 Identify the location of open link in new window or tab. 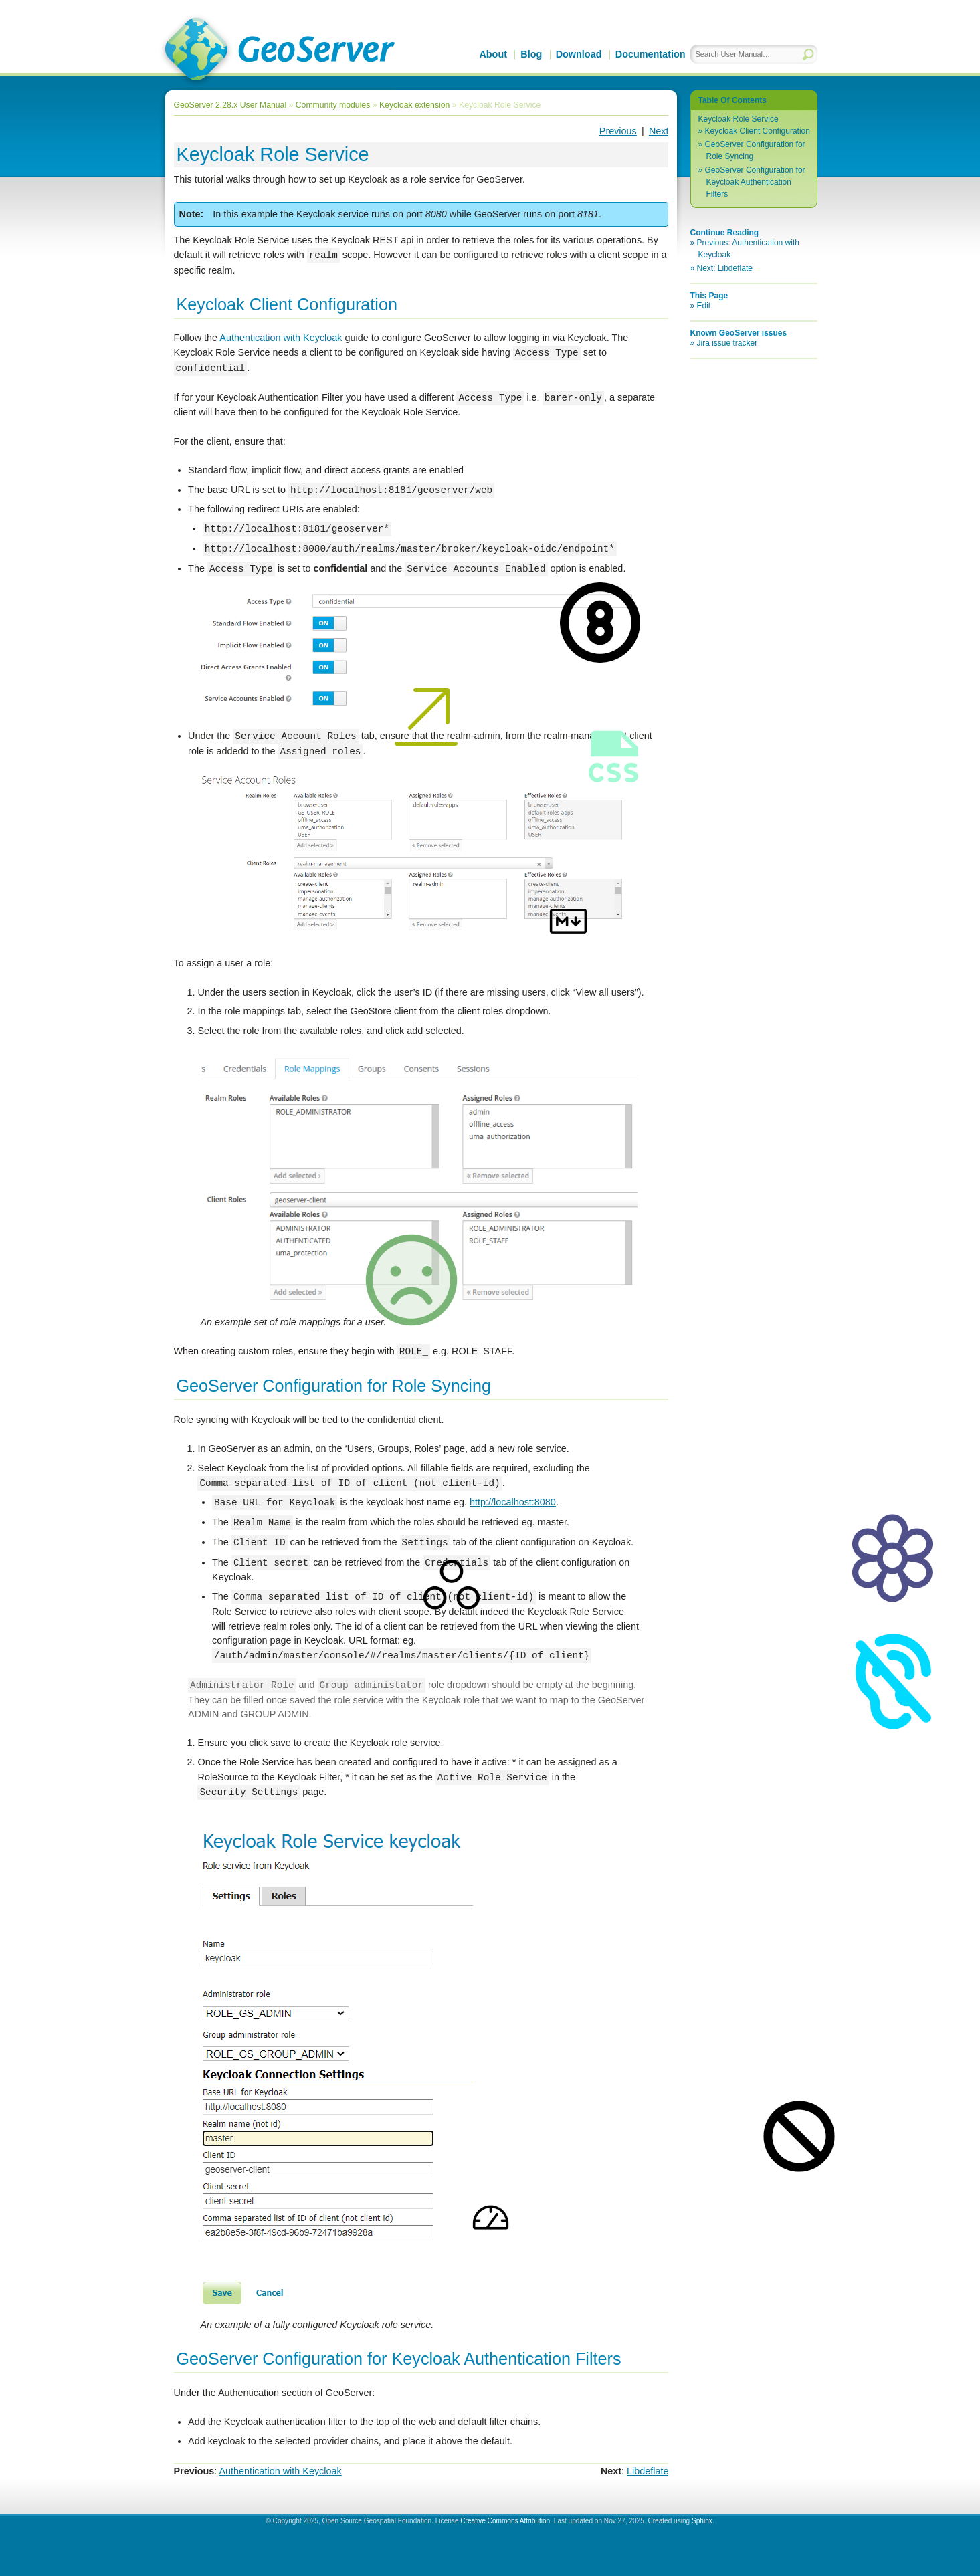
(426, 714).